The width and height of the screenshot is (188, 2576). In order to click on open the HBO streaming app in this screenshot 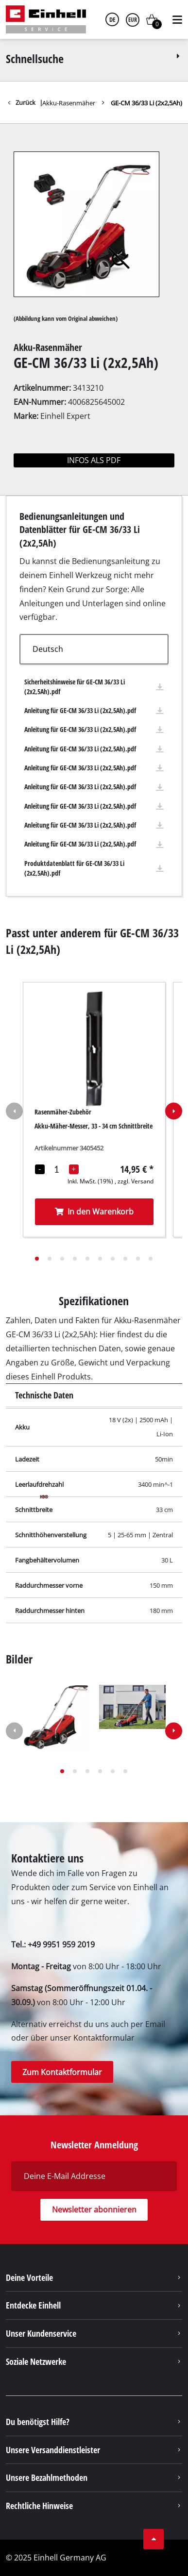, I will do `click(44, 1496)`.